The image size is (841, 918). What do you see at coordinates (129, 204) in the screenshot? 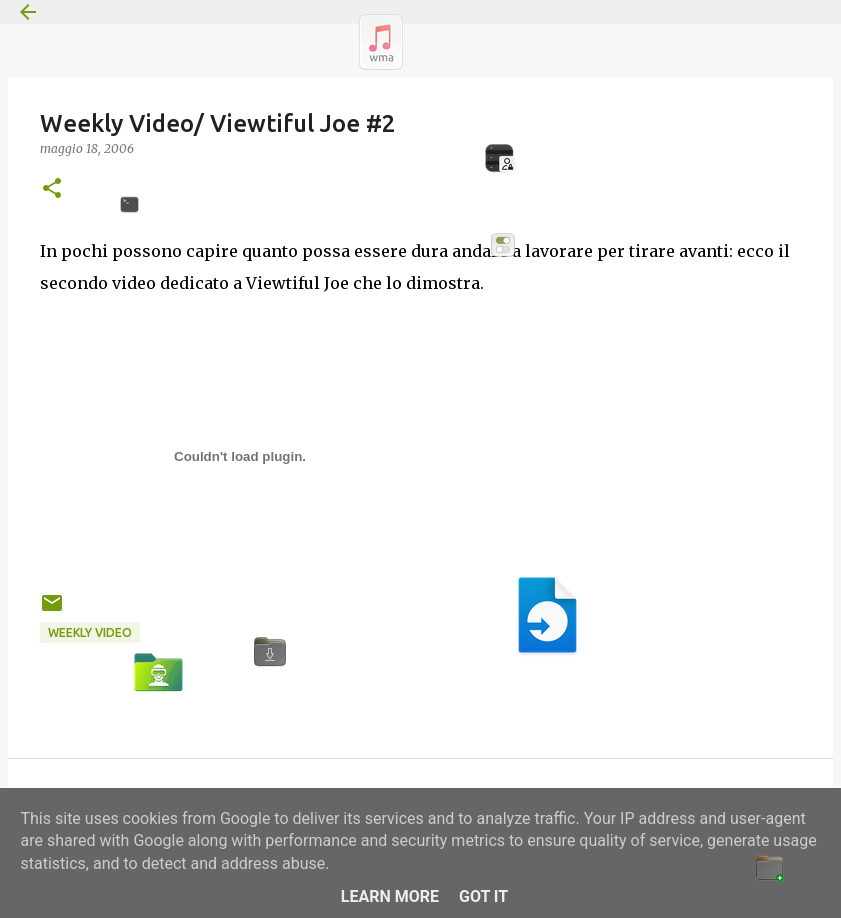
I see `open the terminal application` at bounding box center [129, 204].